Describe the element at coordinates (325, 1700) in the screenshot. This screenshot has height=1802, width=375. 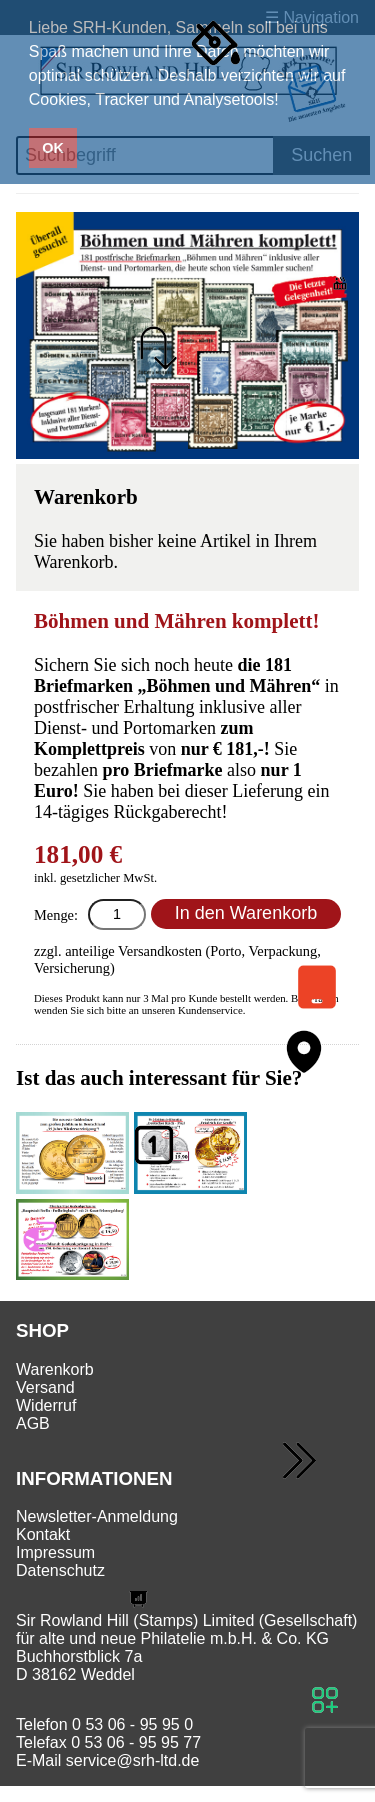
I see `add a new widget or module` at that location.